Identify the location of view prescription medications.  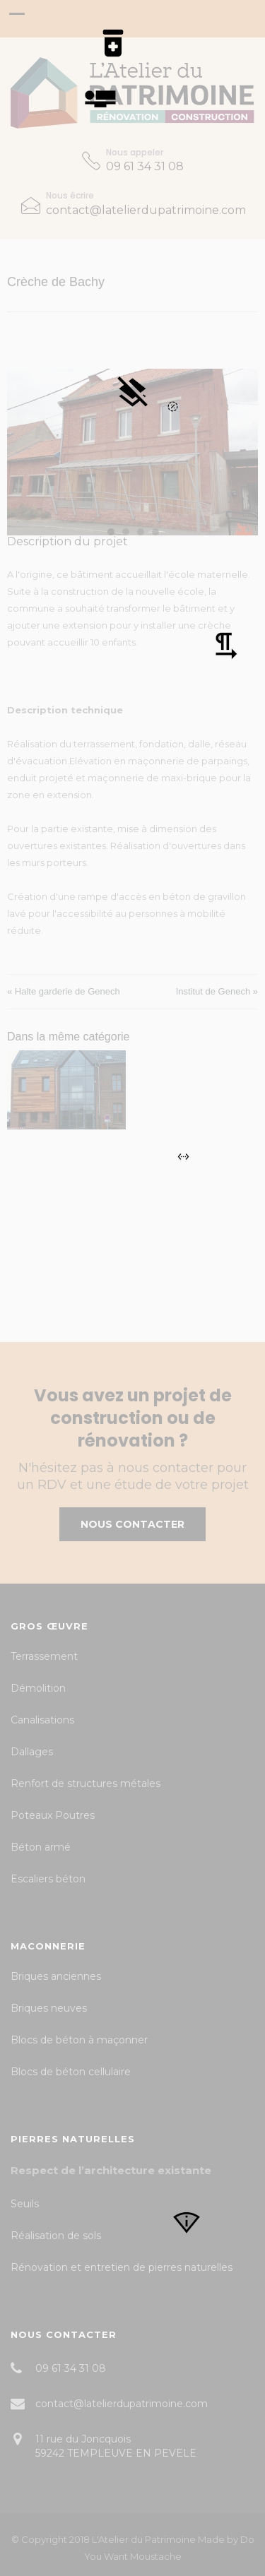
(113, 43).